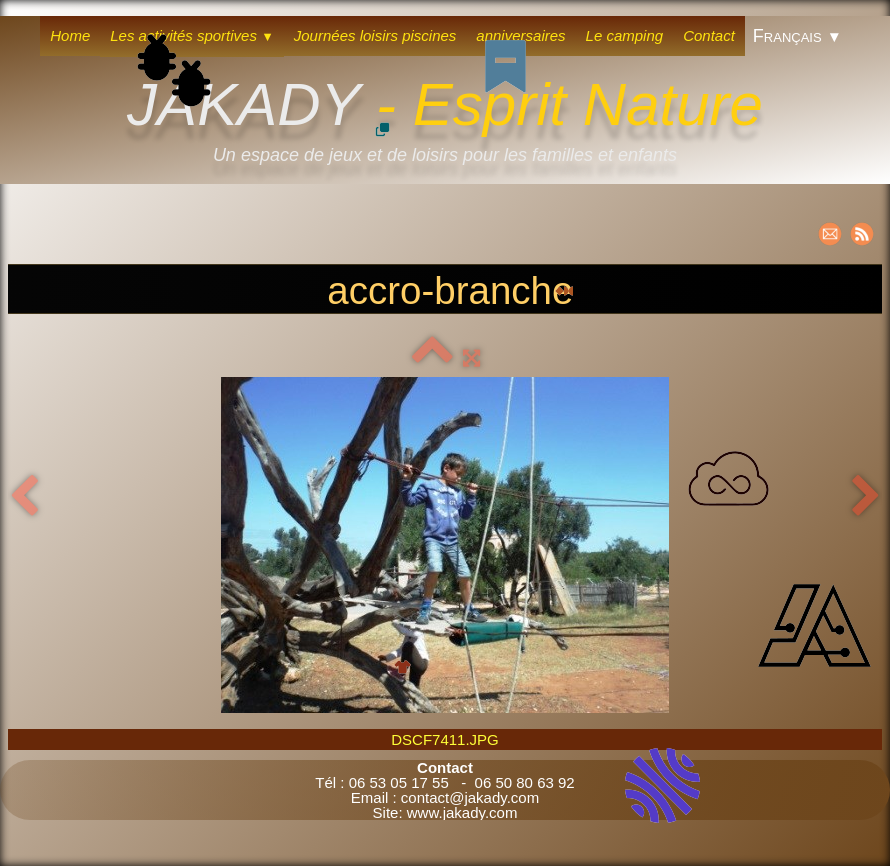 Image resolution: width=890 pixels, height=866 pixels. Describe the element at coordinates (402, 666) in the screenshot. I see `browse clothing or apparel items` at that location.